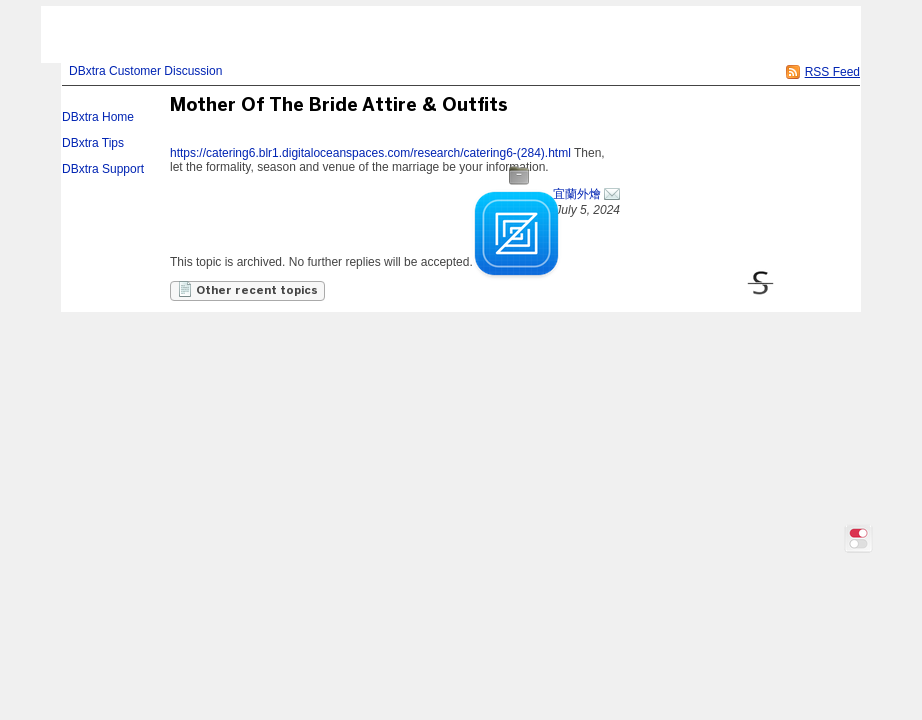 The image size is (922, 720). I want to click on open the nautilus file manager, so click(519, 175).